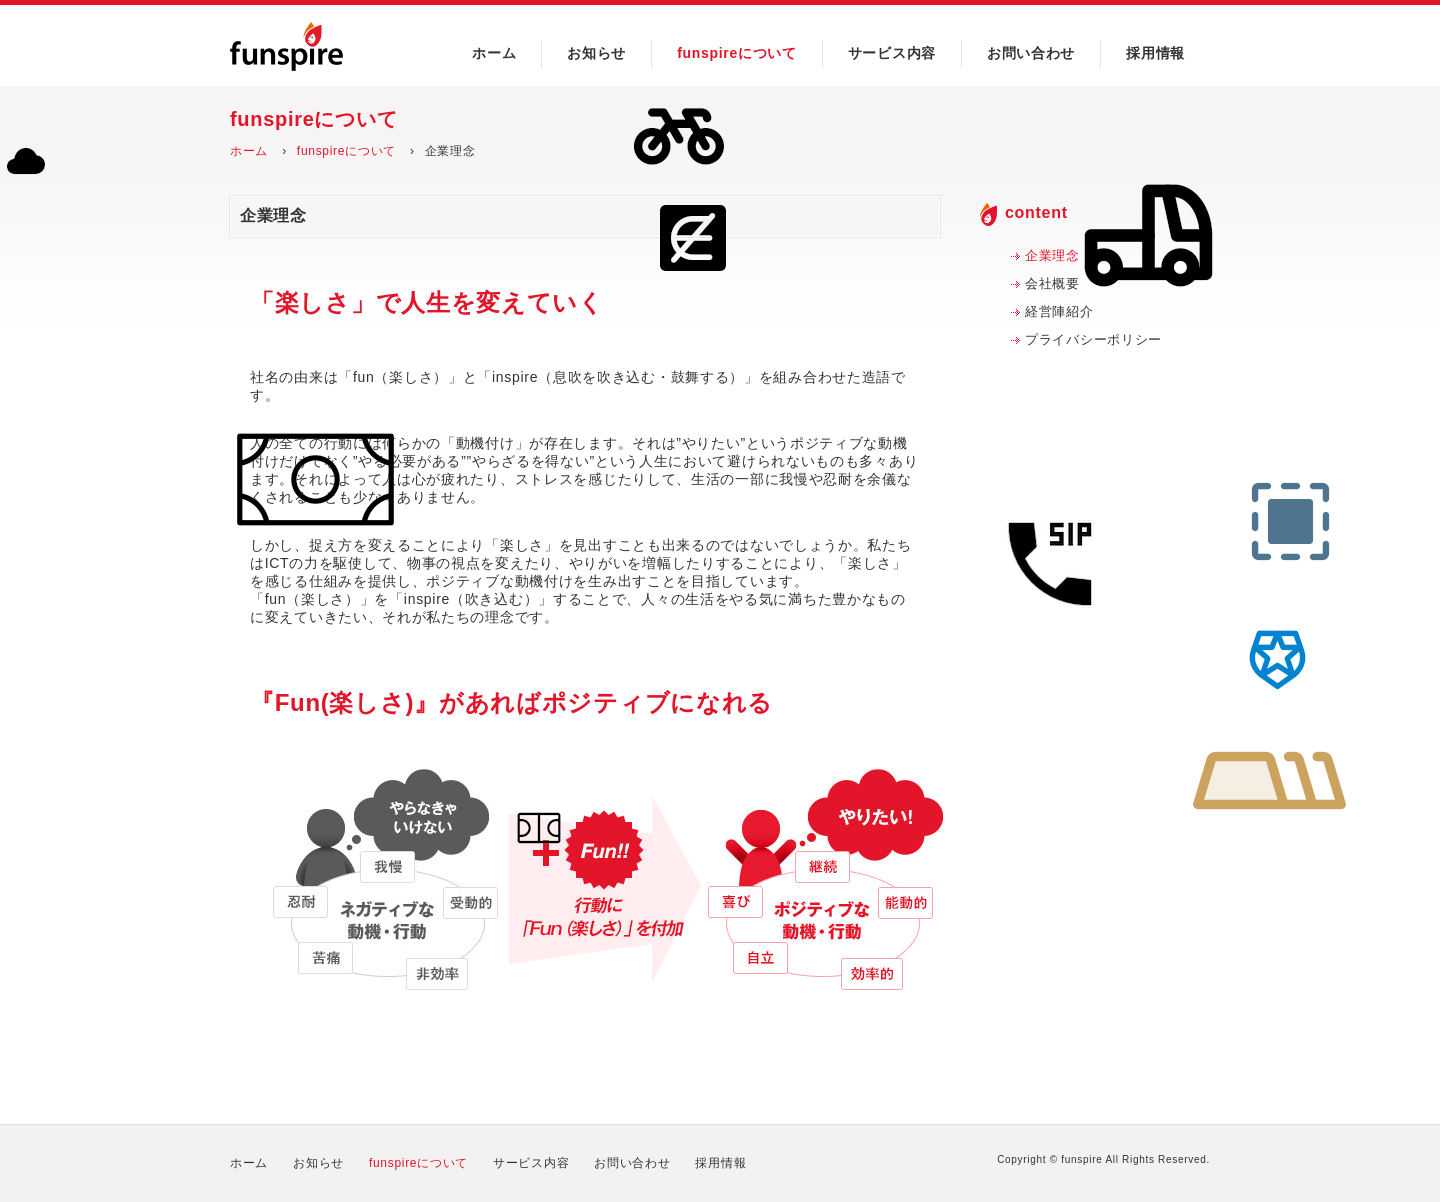 This screenshot has height=1202, width=1440. What do you see at coordinates (1277, 658) in the screenshot?
I see `auth0 identity platform logo` at bounding box center [1277, 658].